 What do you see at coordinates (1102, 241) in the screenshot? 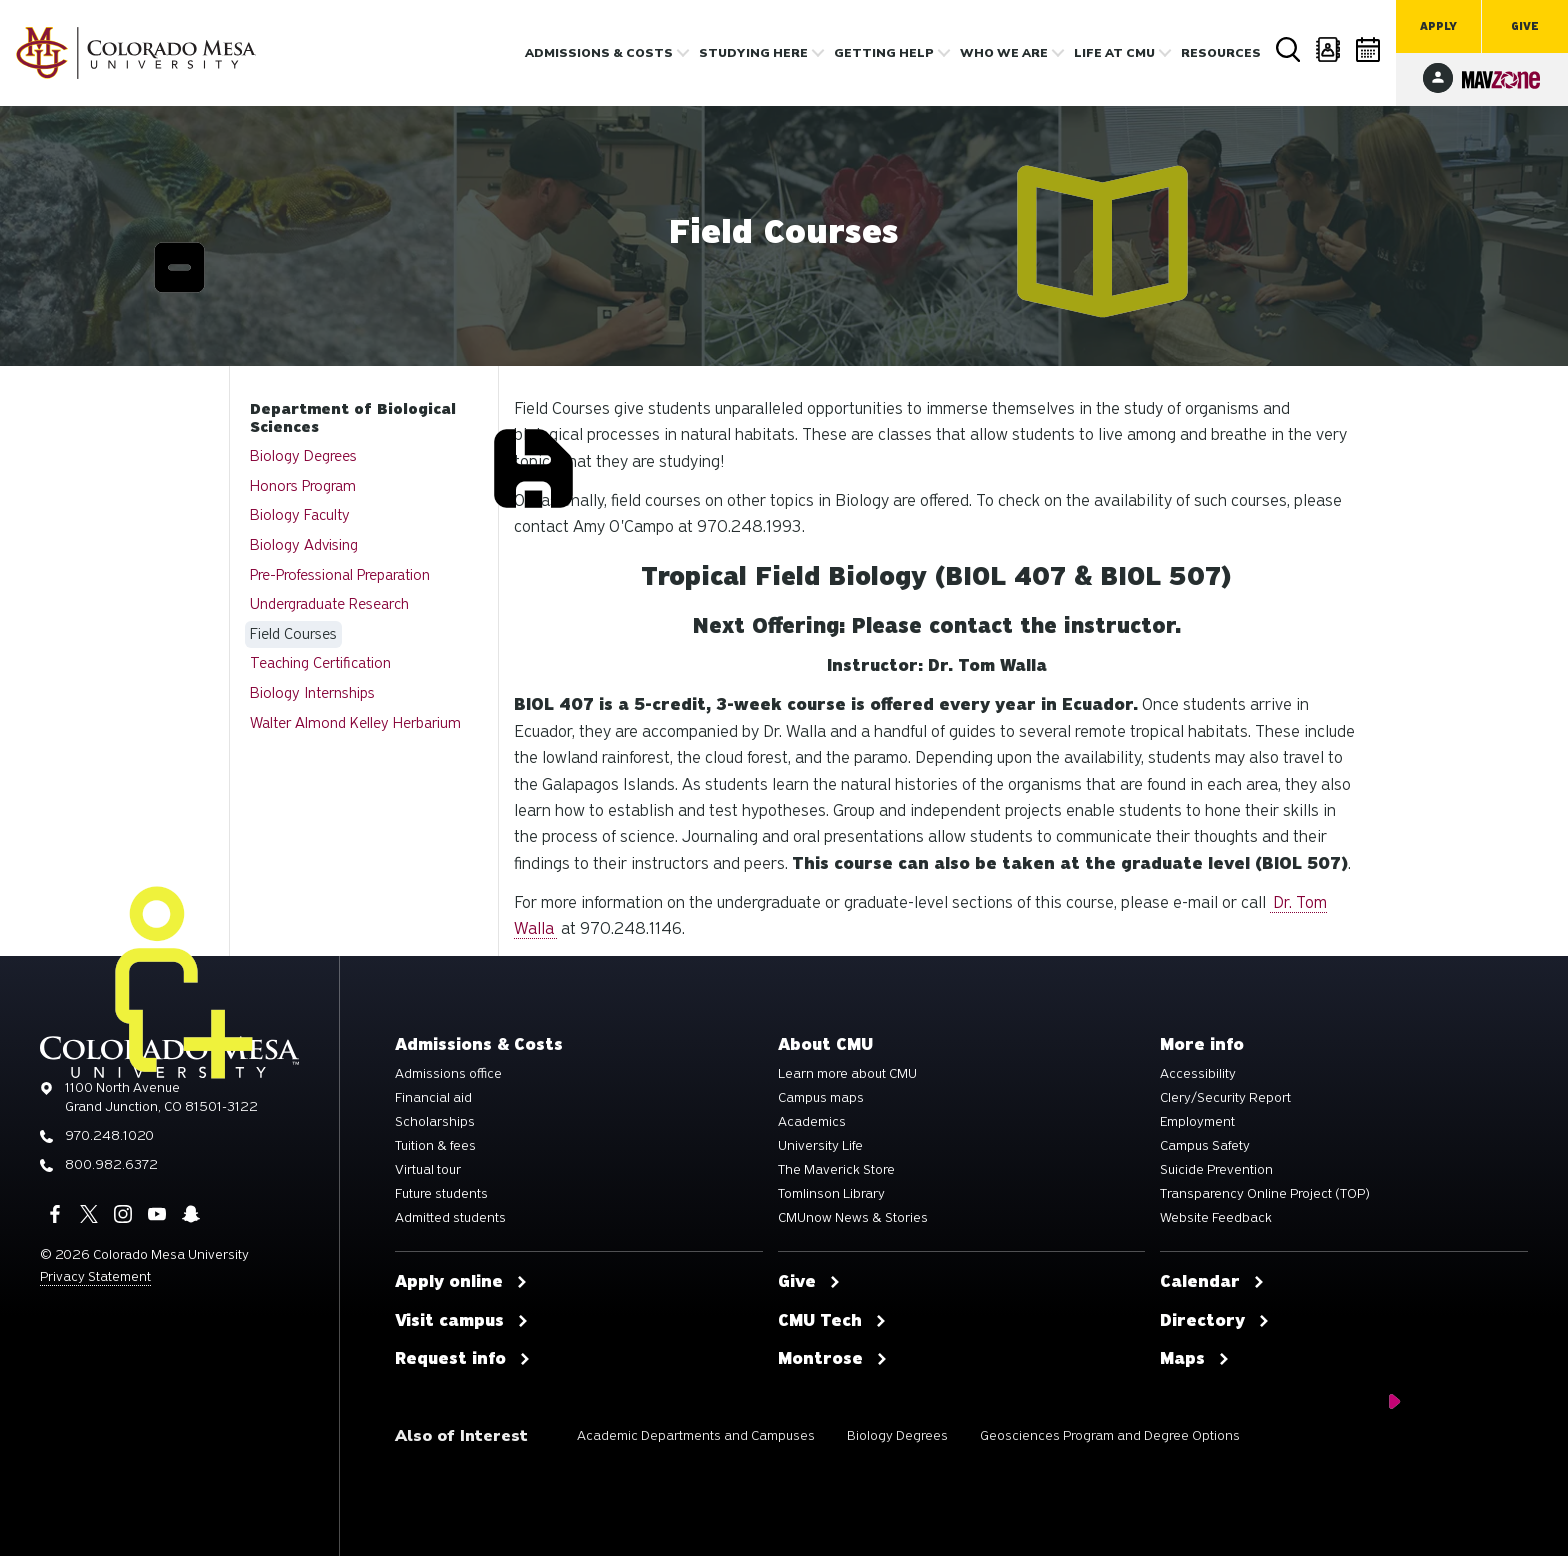
I see `open reading mode or e-book reader` at bounding box center [1102, 241].